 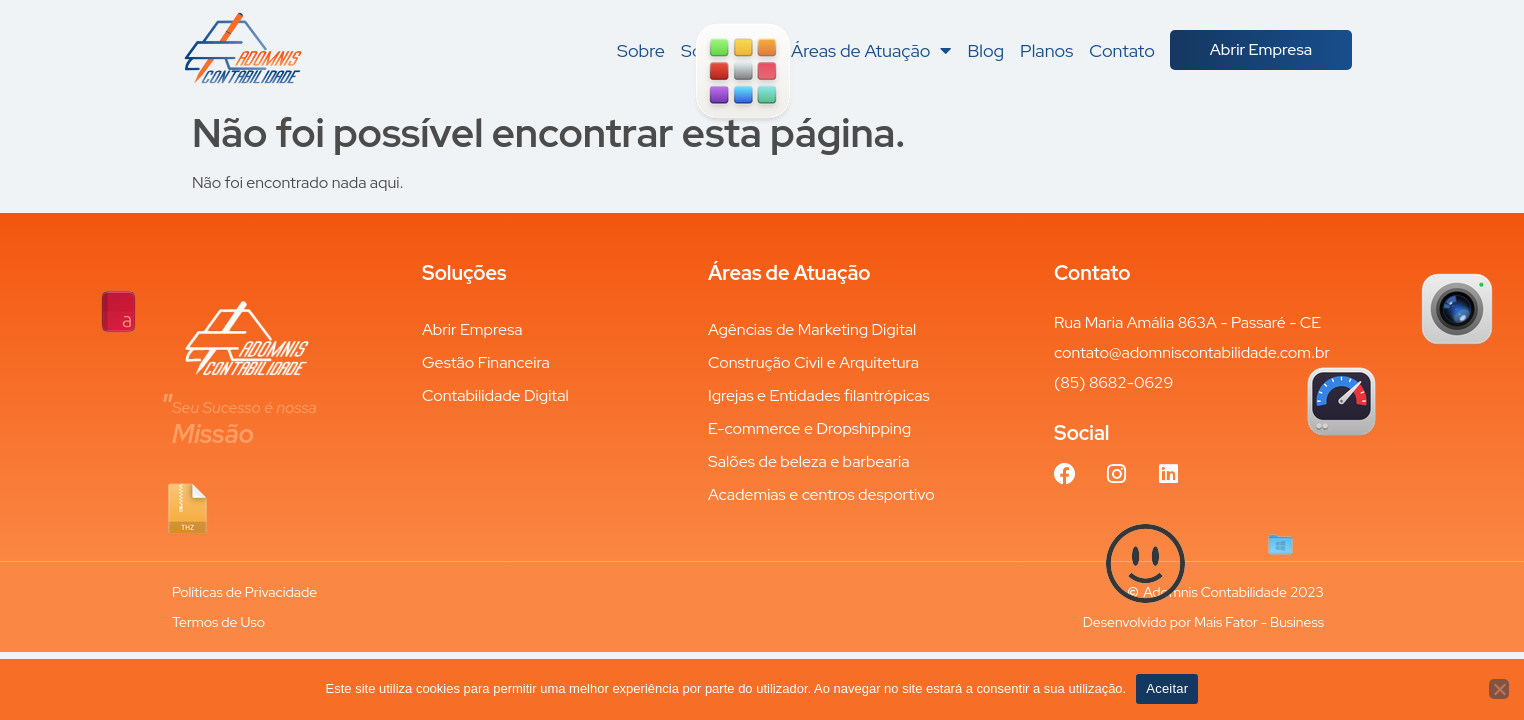 What do you see at coordinates (1341, 401) in the screenshot?
I see `open system resource monitor` at bounding box center [1341, 401].